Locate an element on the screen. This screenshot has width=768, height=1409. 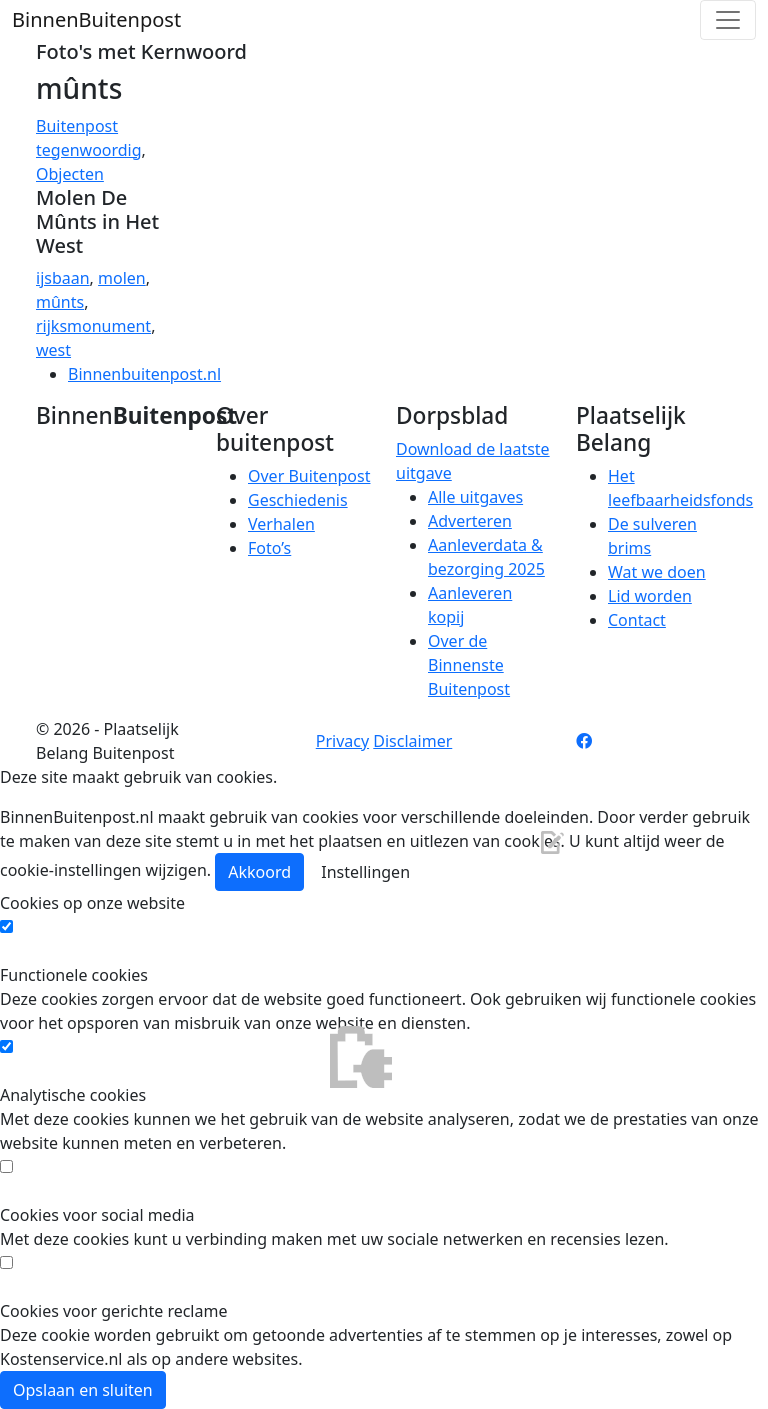
access power management settings is located at coordinates (361, 1057).